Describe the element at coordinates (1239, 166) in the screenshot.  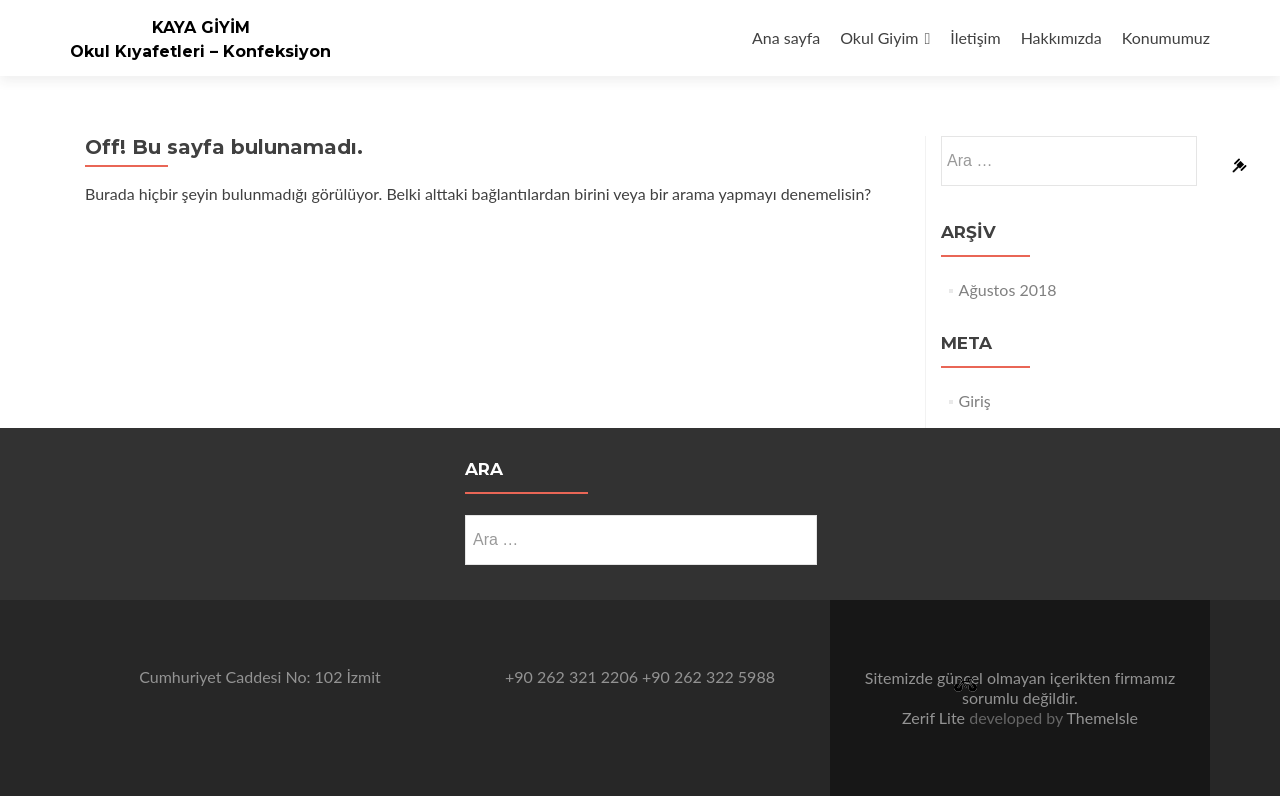
I see `access legal or terms of service settings` at that location.